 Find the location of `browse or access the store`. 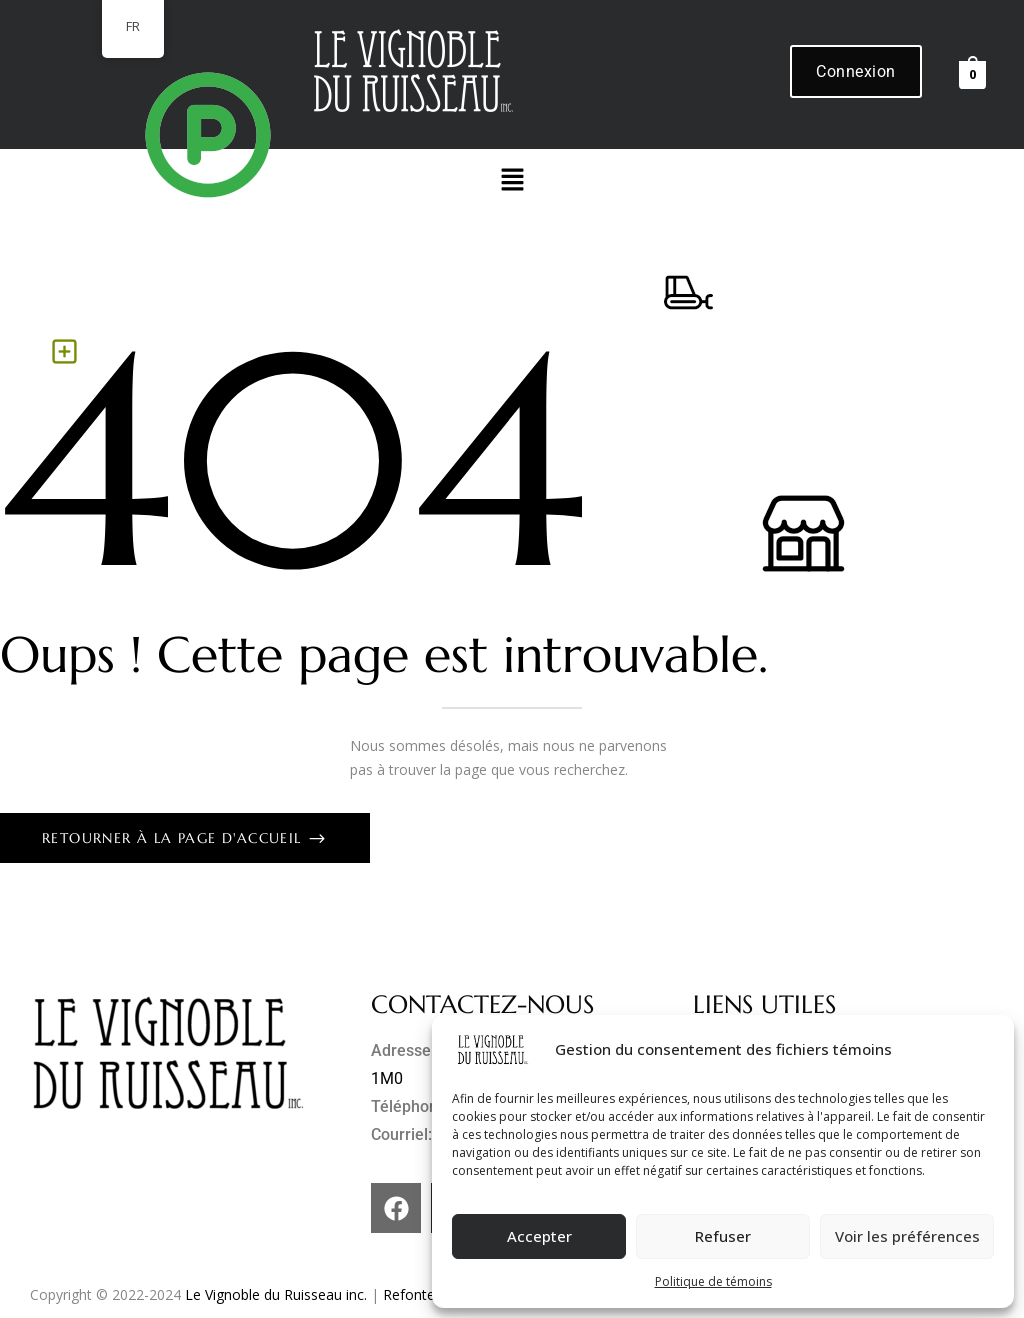

browse or access the store is located at coordinates (803, 533).